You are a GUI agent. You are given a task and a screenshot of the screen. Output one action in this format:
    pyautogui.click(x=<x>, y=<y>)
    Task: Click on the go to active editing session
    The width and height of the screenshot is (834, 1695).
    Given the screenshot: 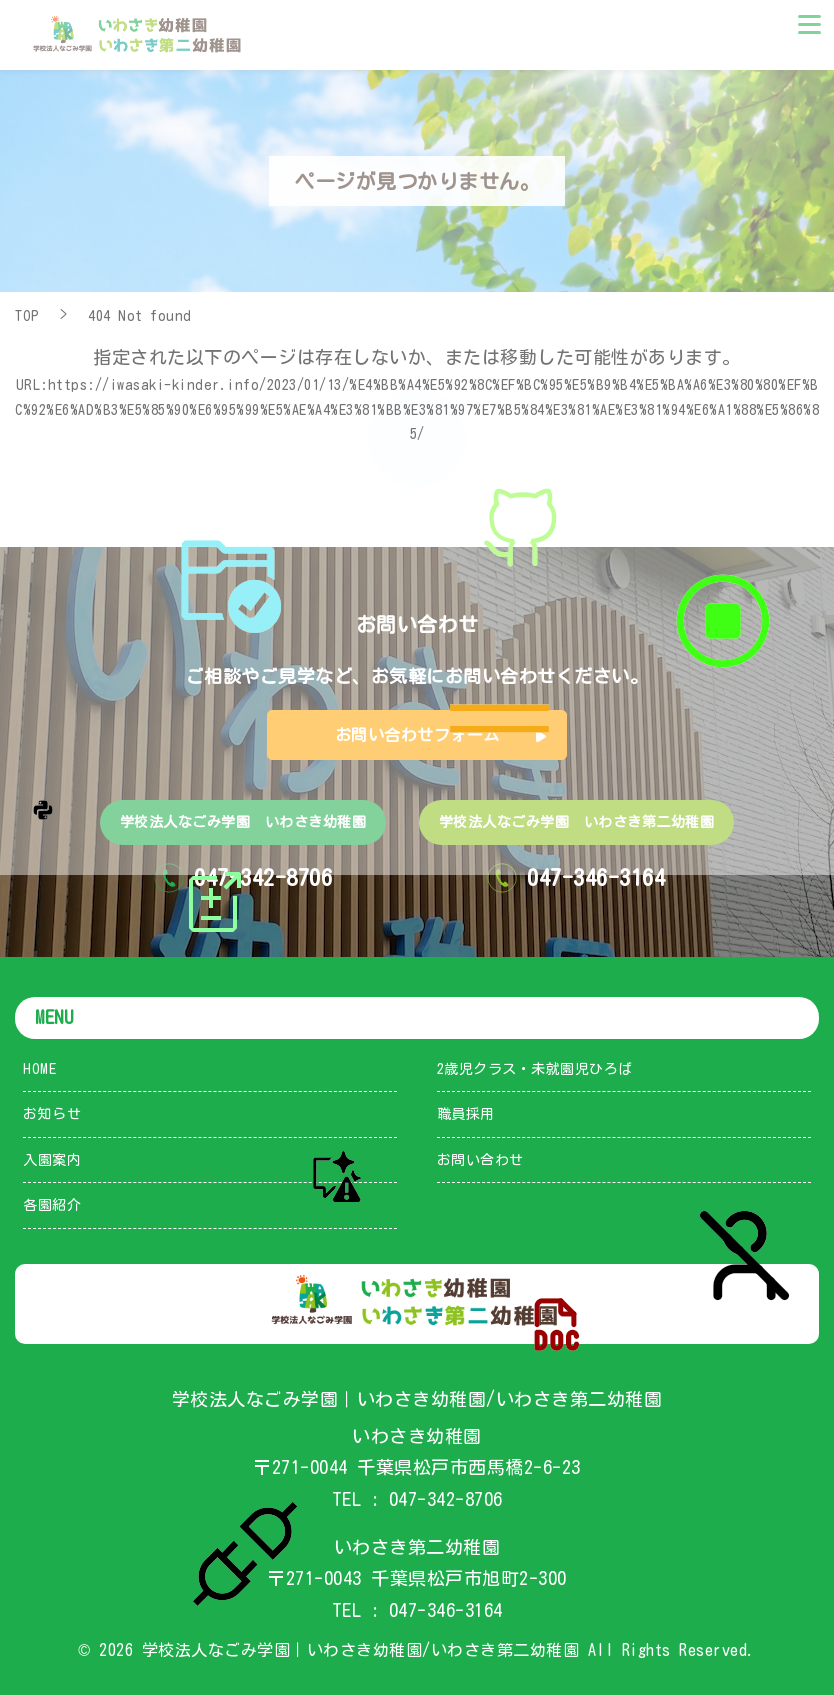 What is the action you would take?
    pyautogui.click(x=213, y=904)
    